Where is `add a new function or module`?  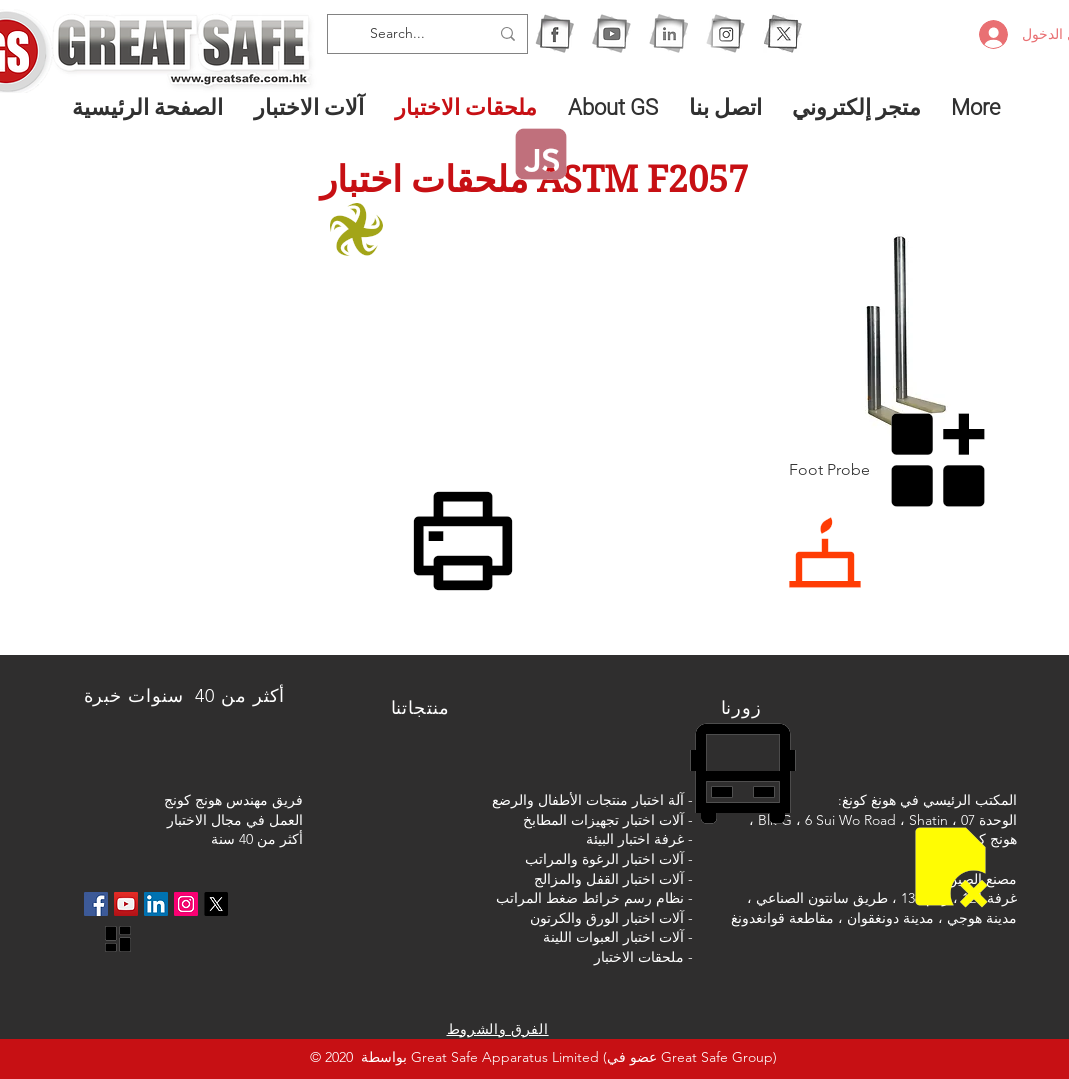
add a new function or module is located at coordinates (938, 460).